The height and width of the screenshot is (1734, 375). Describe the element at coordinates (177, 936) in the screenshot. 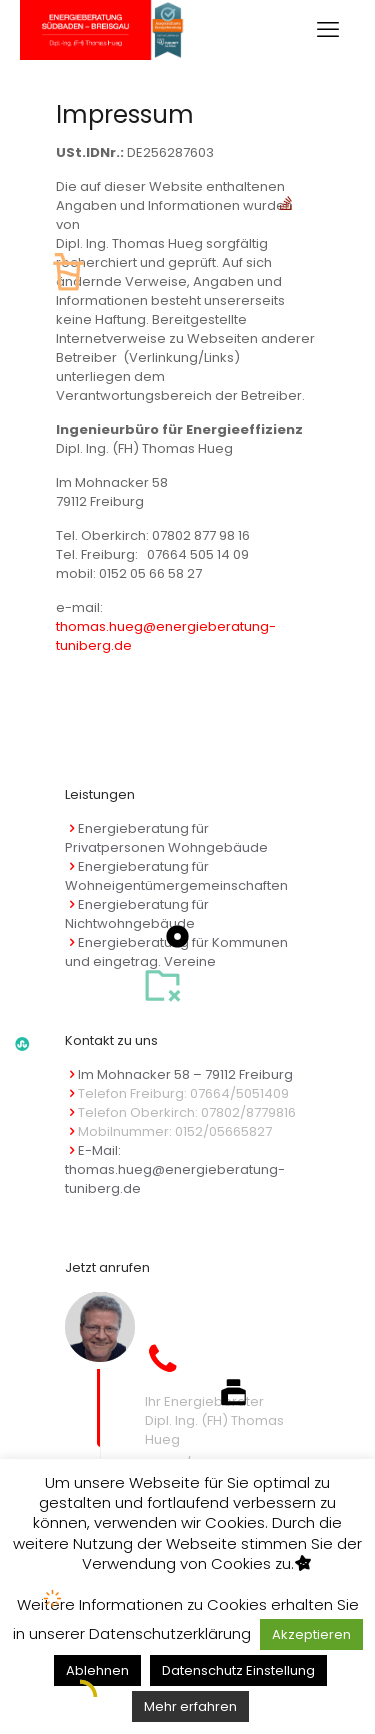

I see `start recording audio or video` at that location.